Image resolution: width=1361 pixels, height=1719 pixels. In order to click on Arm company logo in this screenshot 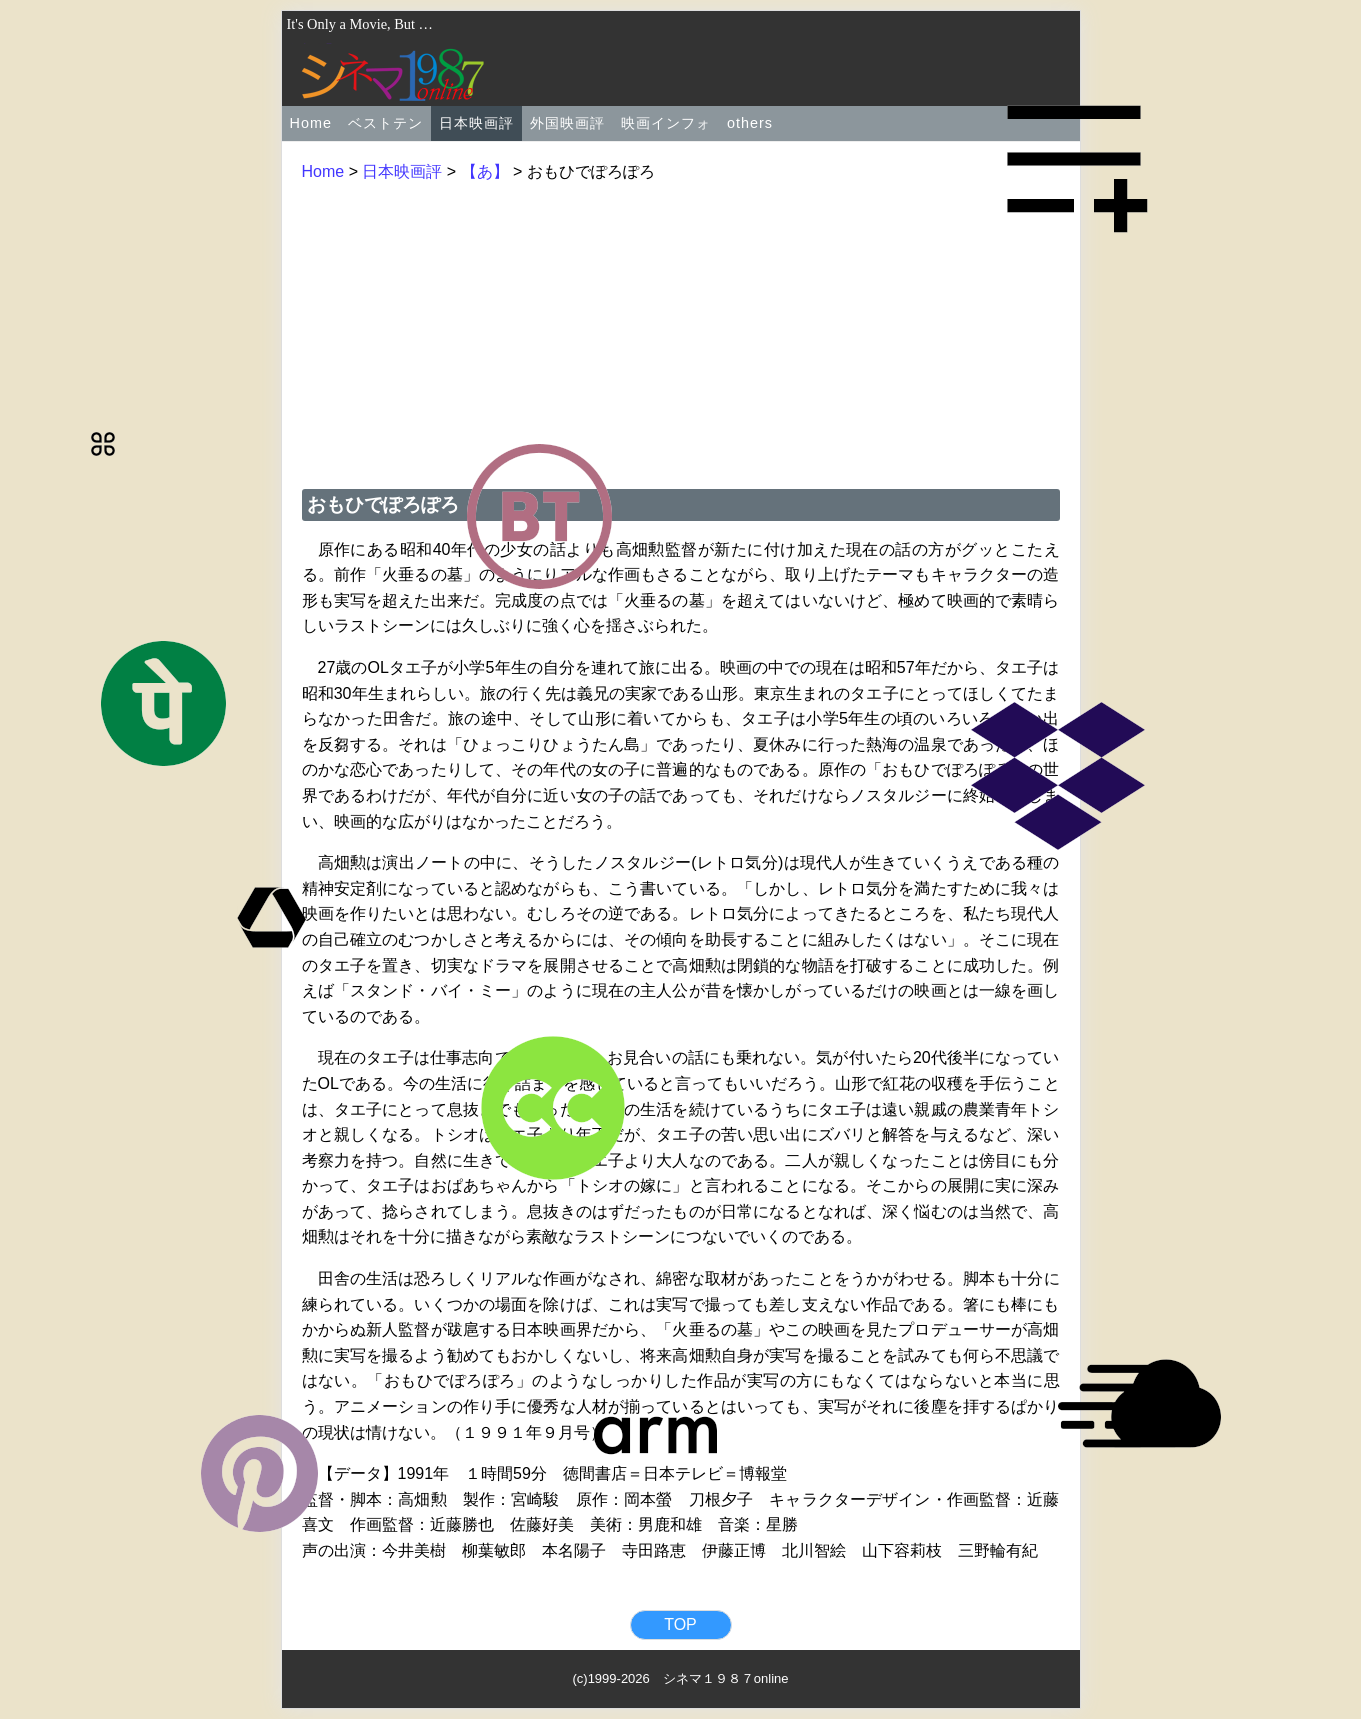, I will do `click(655, 1435)`.